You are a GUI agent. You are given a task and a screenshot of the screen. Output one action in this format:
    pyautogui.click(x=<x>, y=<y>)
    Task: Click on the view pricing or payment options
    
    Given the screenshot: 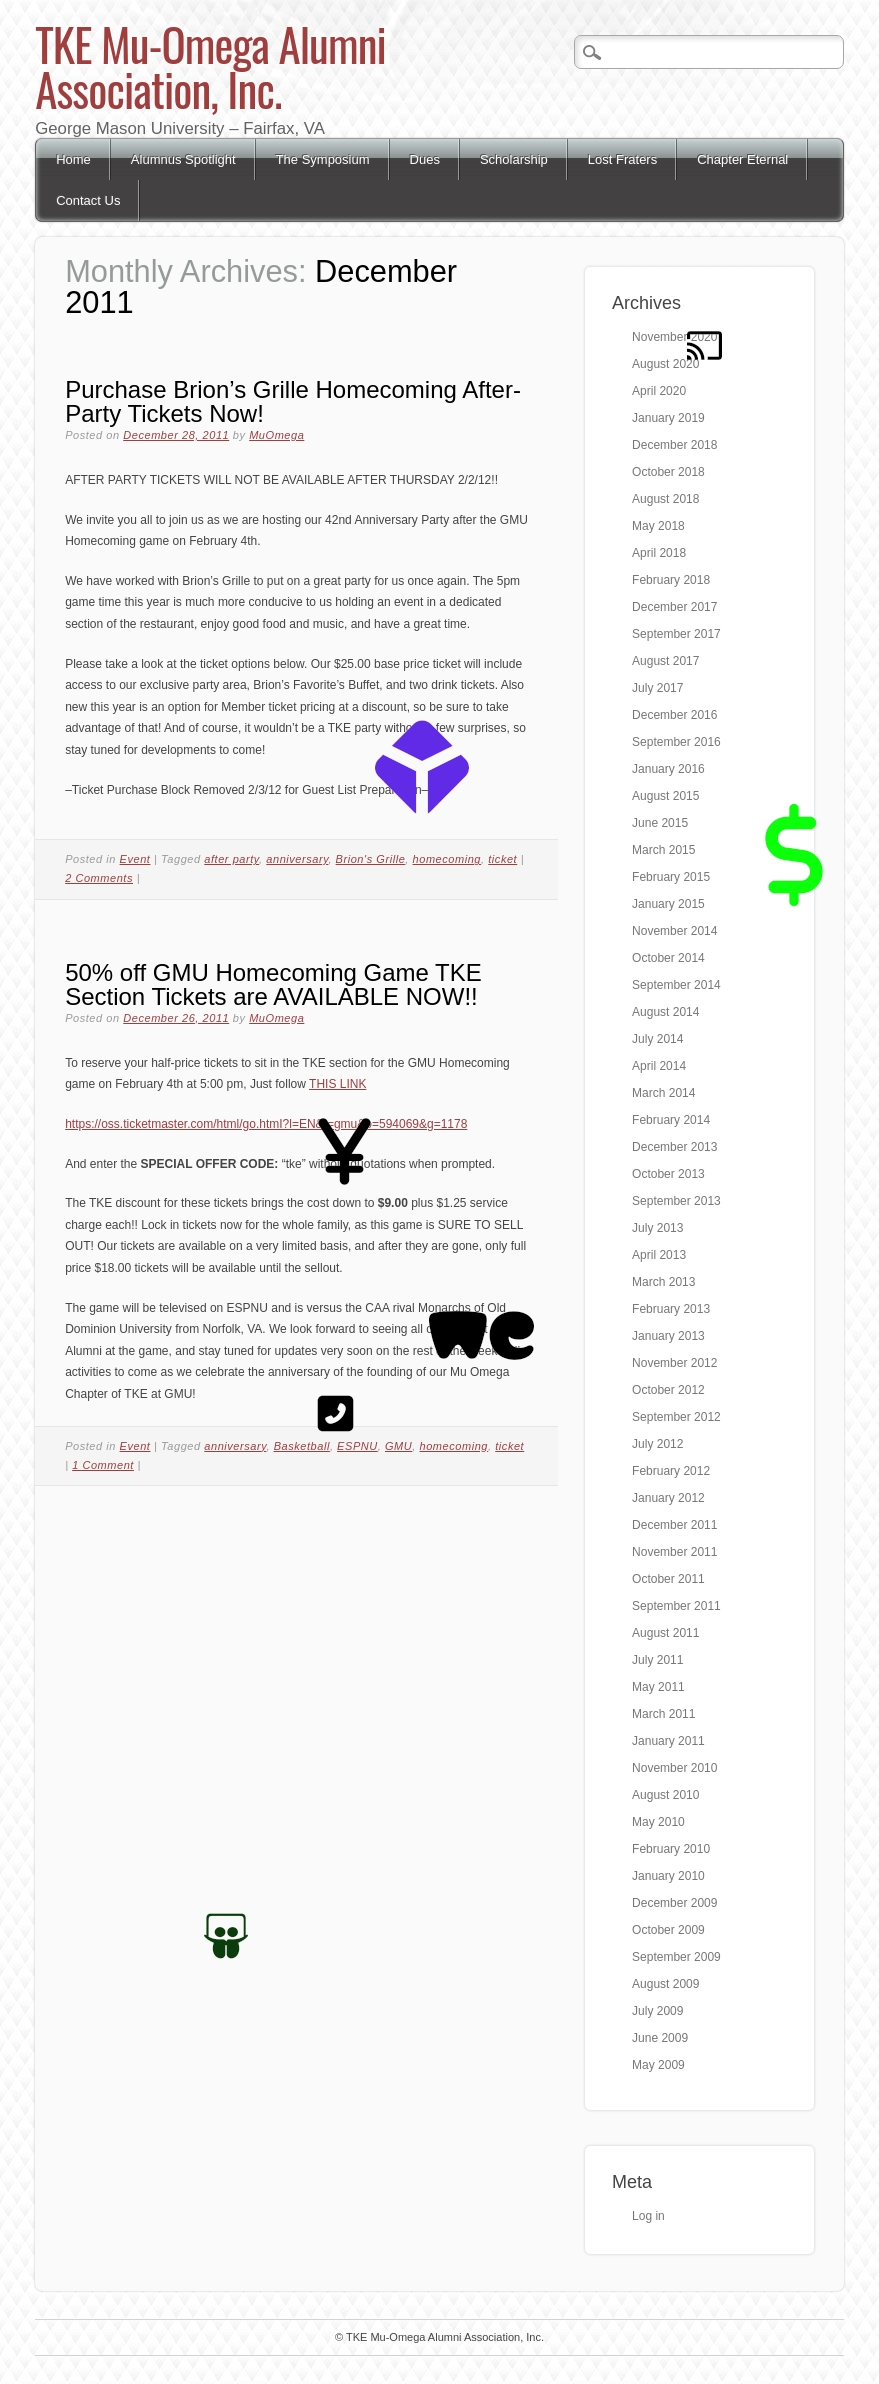 What is the action you would take?
    pyautogui.click(x=794, y=855)
    